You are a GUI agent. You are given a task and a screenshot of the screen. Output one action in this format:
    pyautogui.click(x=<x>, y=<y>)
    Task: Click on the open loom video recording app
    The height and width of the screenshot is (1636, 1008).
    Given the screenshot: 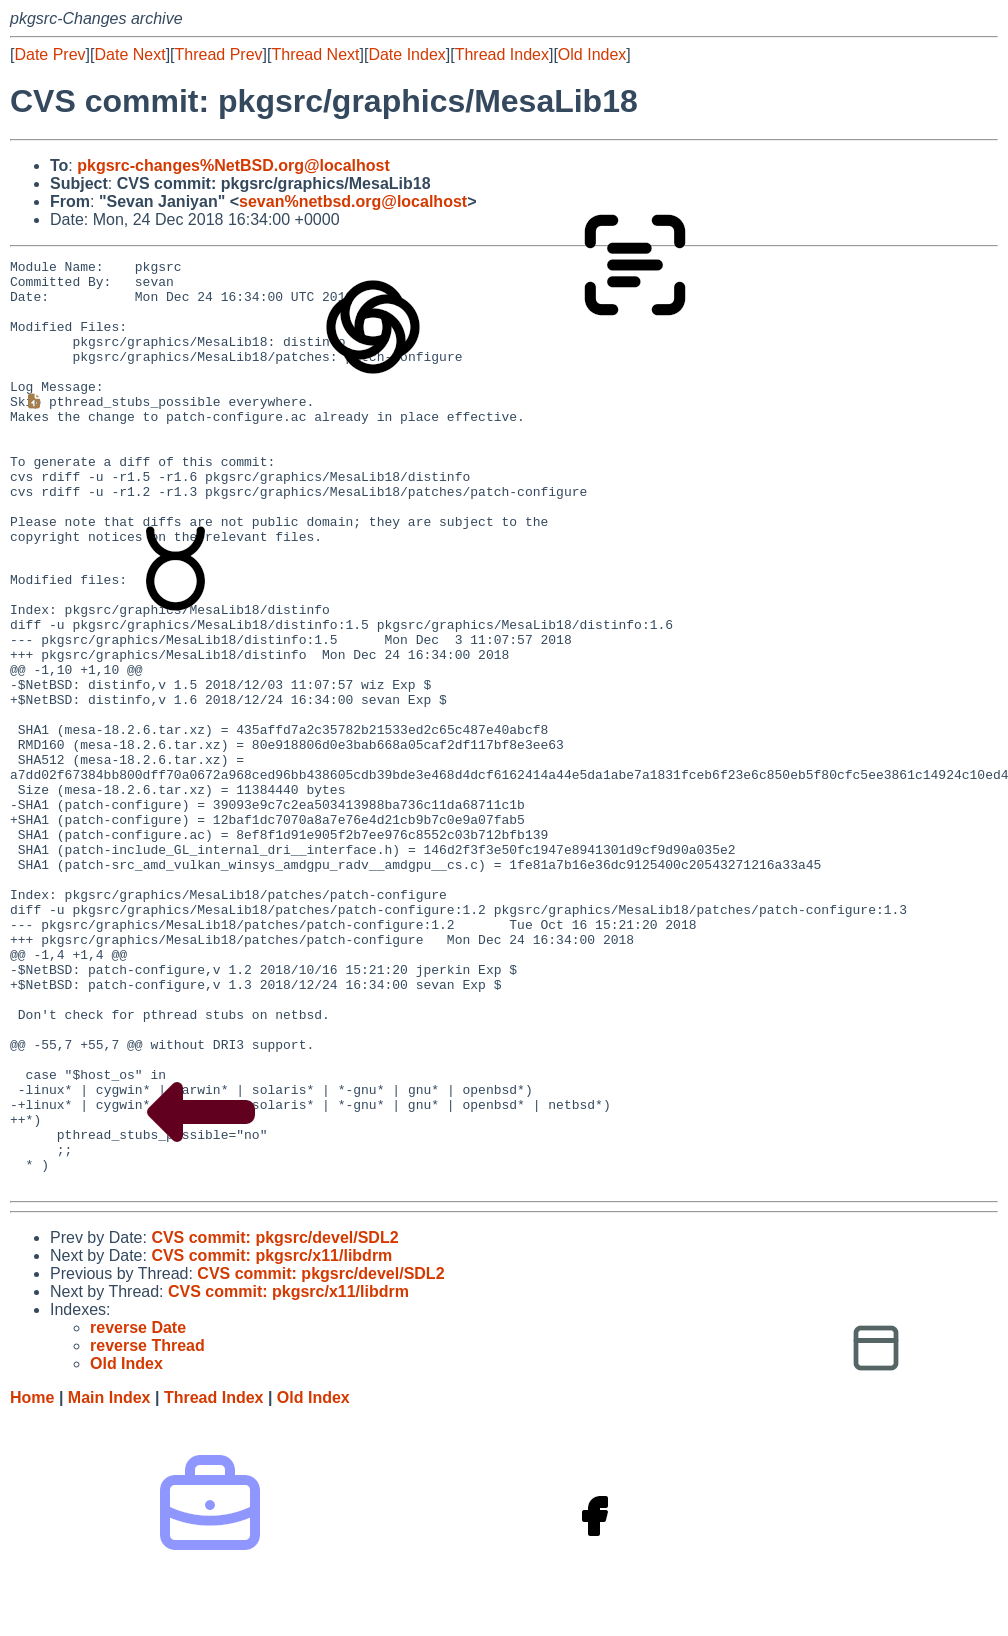 What is the action you would take?
    pyautogui.click(x=373, y=327)
    